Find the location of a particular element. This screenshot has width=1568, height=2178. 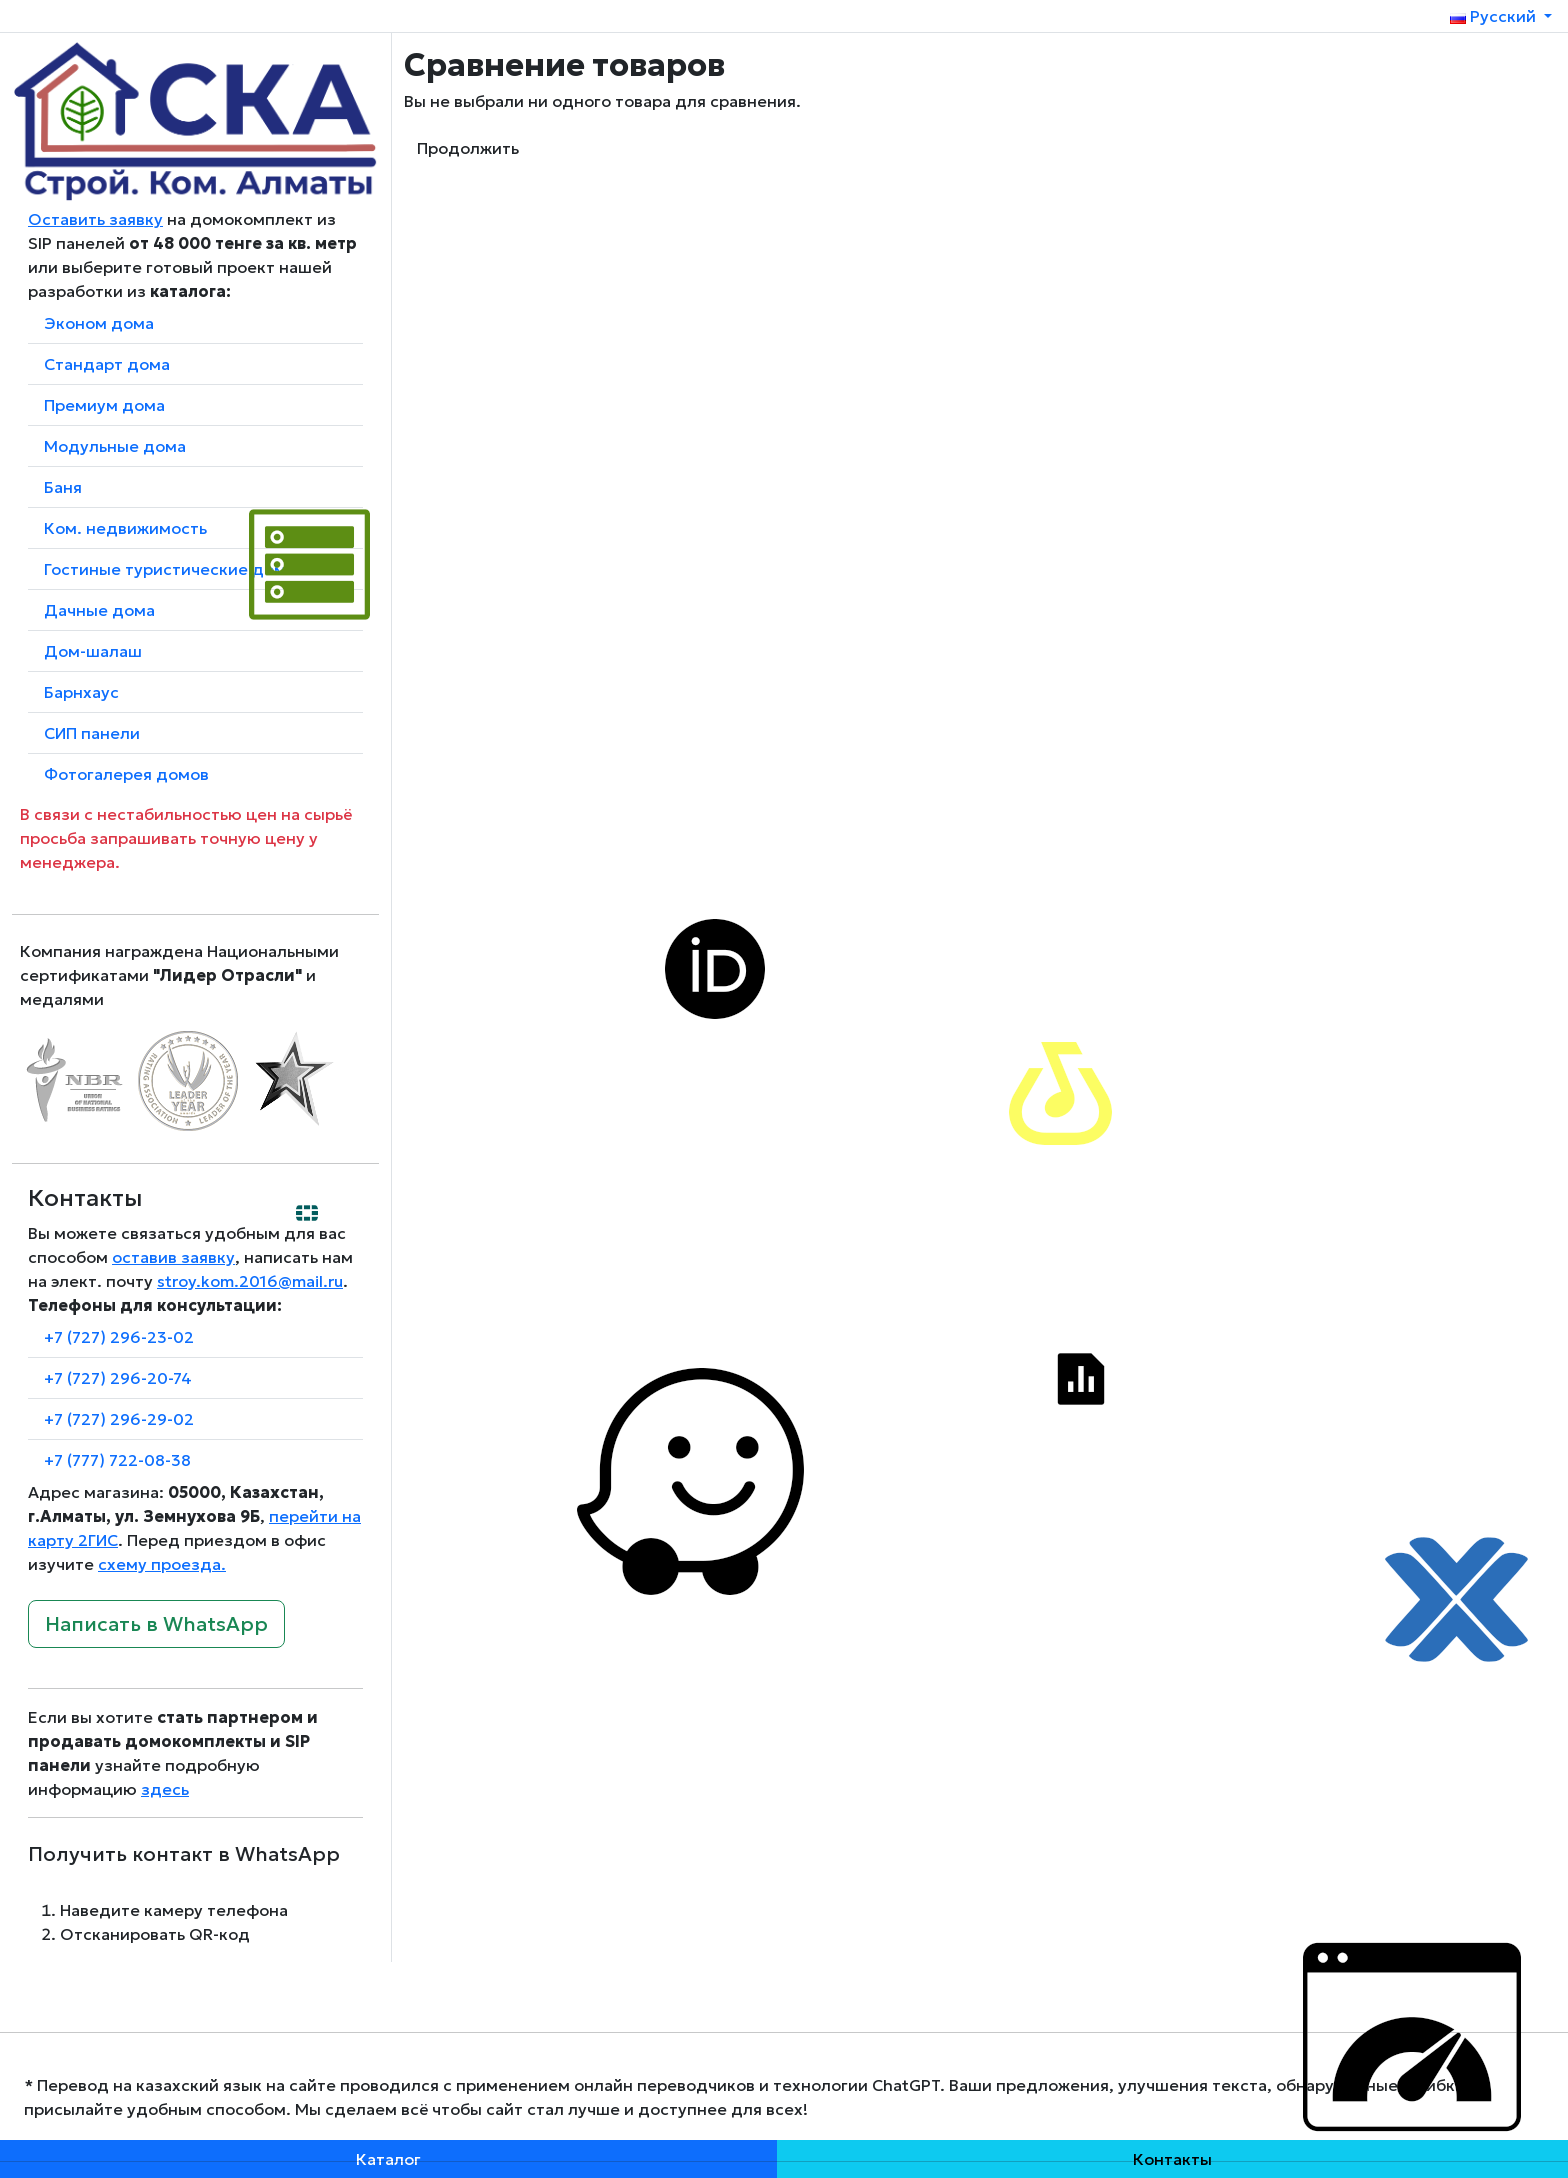

open the BandLab music creation app is located at coordinates (1060, 1093).